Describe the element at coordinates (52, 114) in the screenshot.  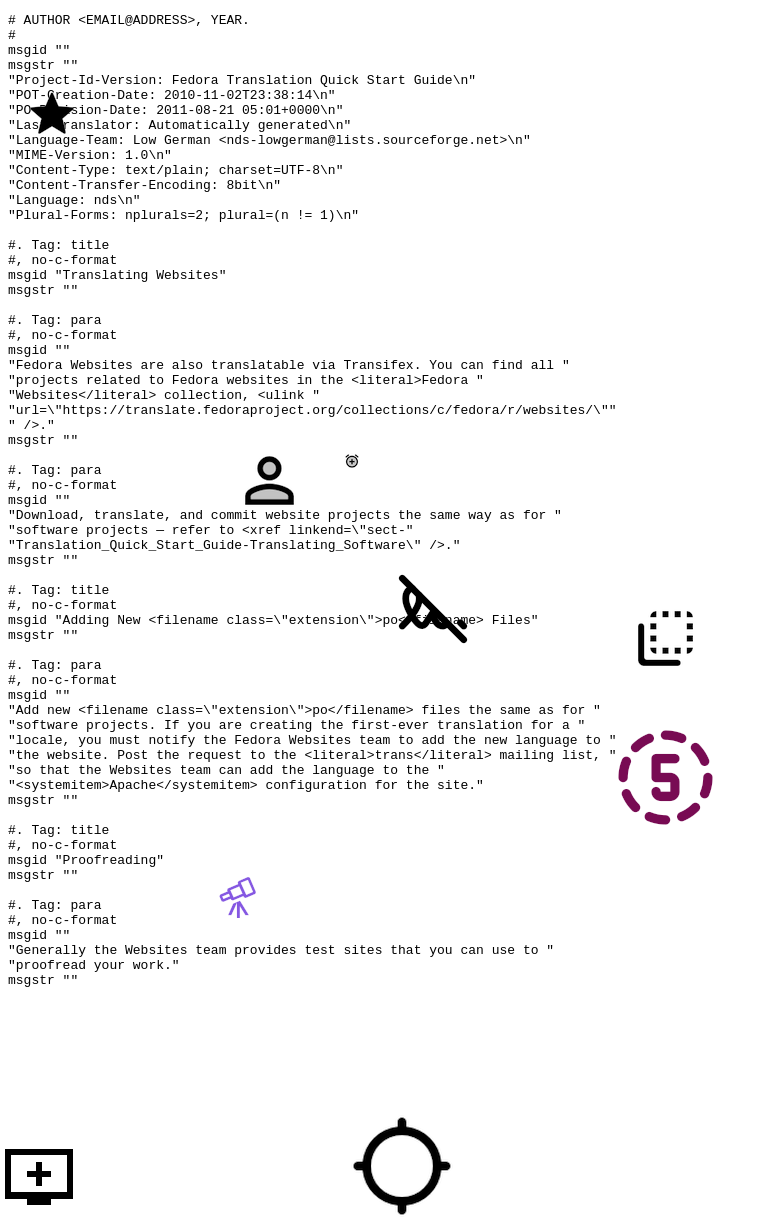
I see `add item to favorites` at that location.